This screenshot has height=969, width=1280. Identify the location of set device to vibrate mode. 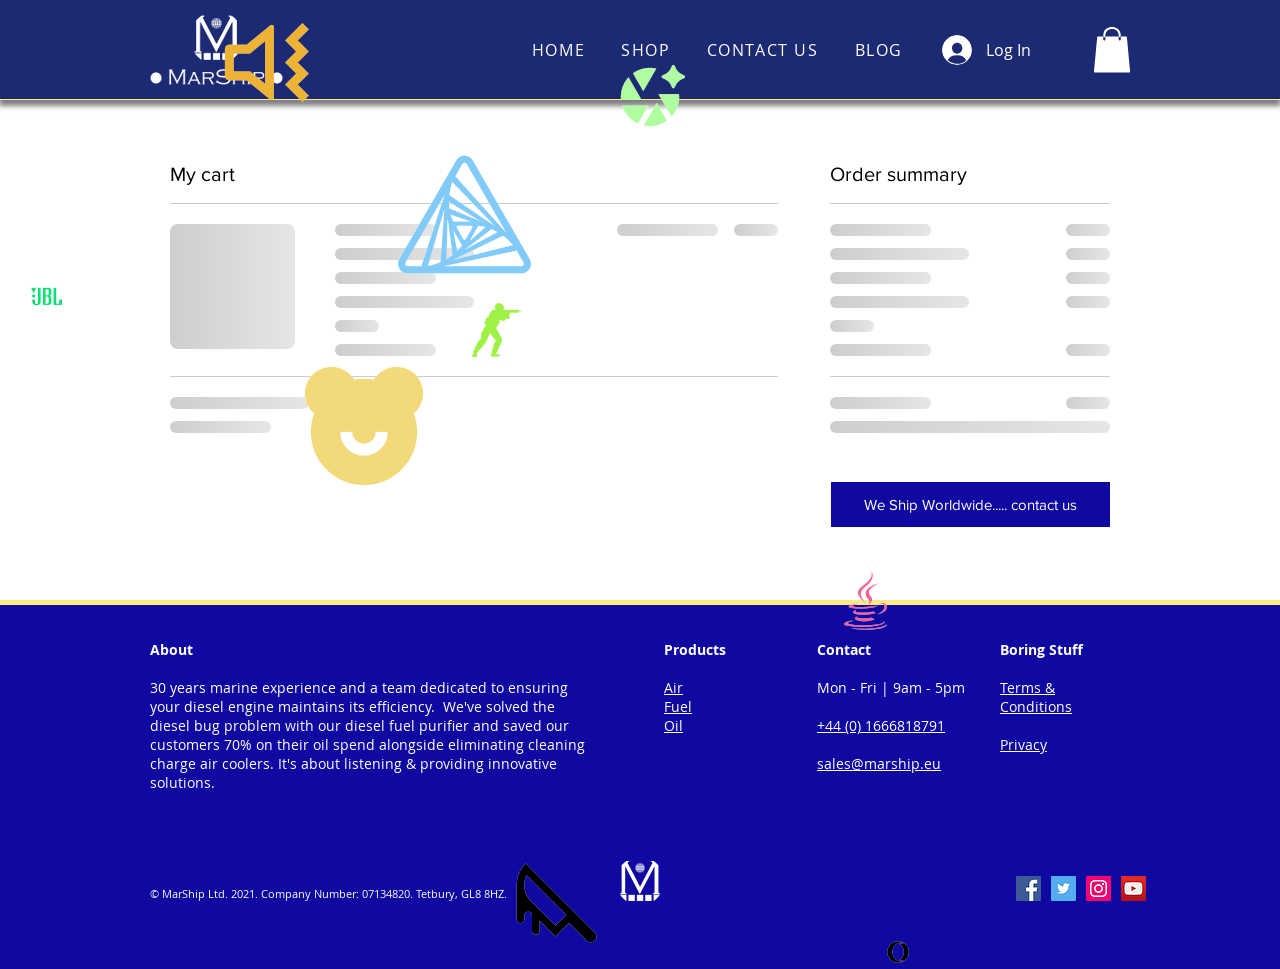
(269, 62).